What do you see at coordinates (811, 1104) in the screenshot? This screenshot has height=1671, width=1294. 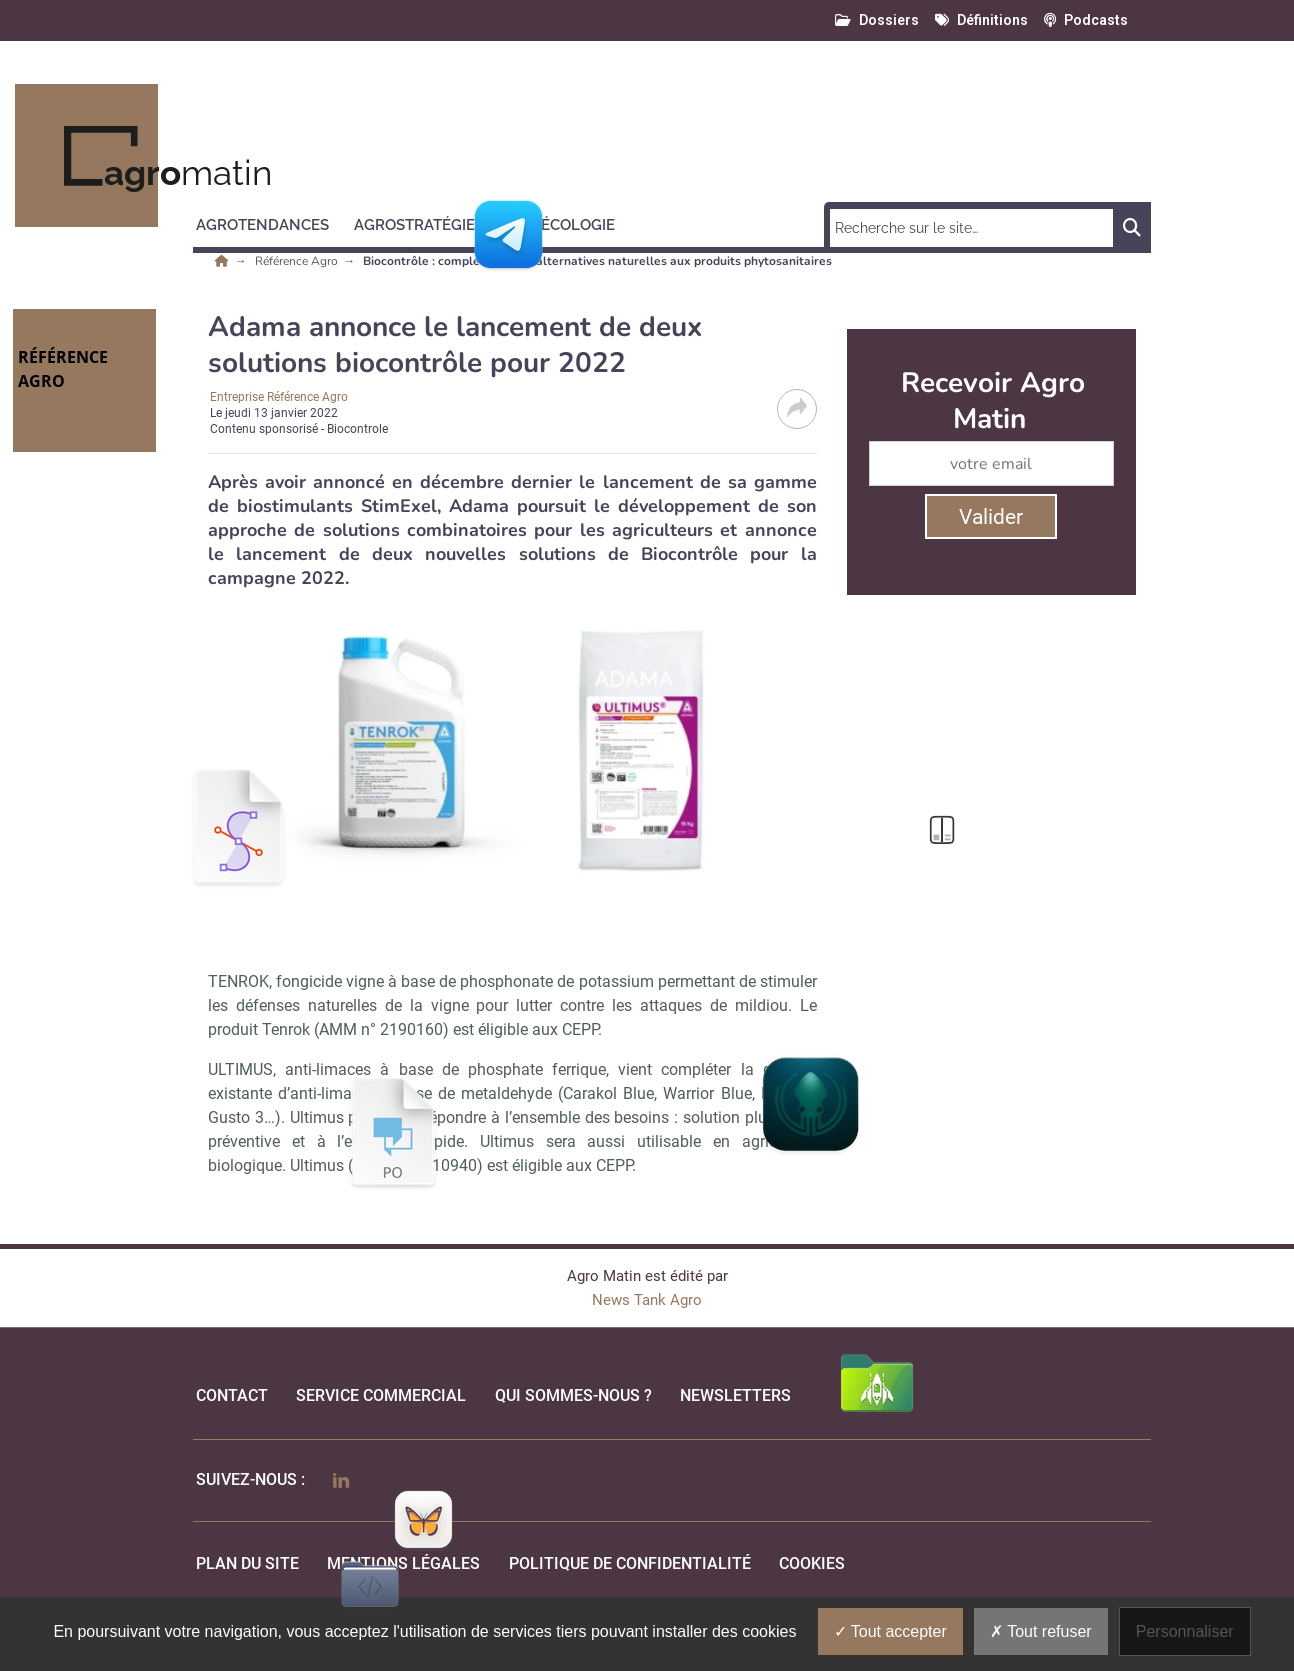 I see `open gitkraken git client` at bounding box center [811, 1104].